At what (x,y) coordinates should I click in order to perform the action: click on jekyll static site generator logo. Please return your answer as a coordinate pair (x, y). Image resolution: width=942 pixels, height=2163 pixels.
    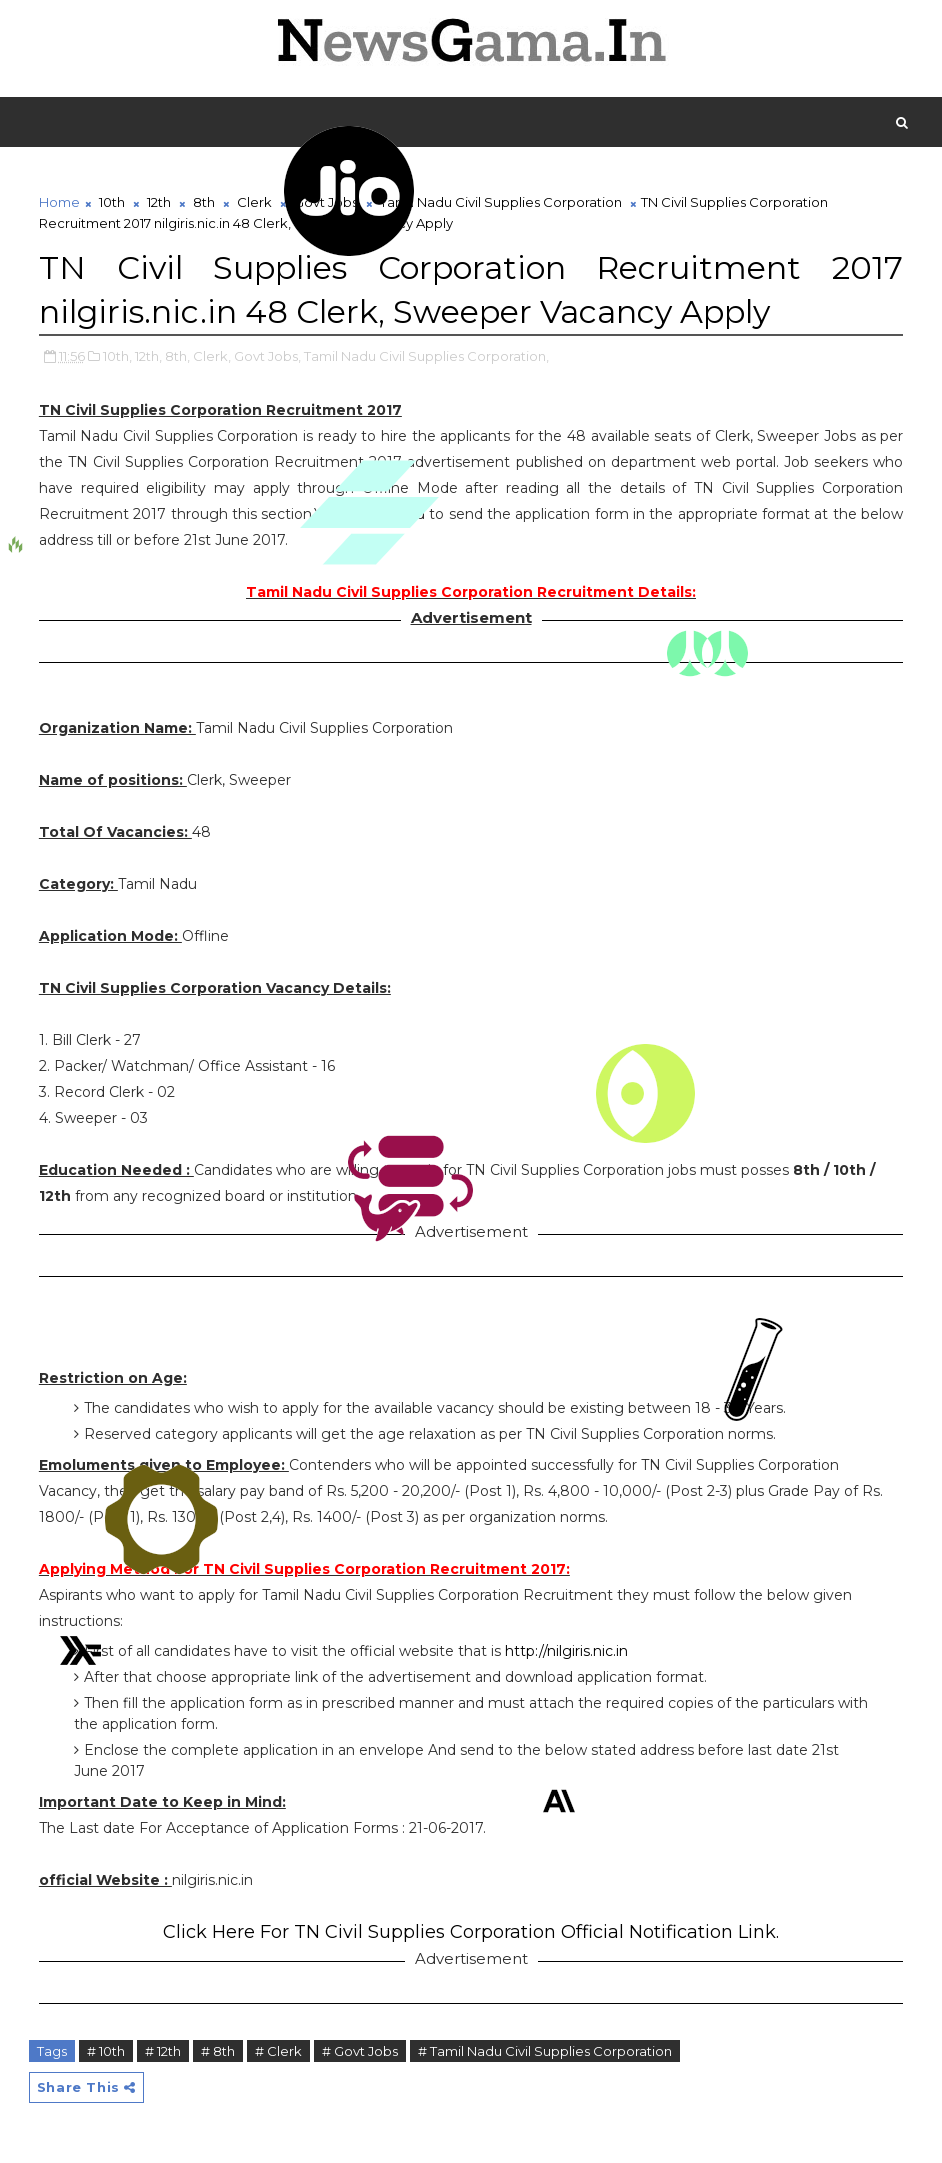
    Looking at the image, I should click on (753, 1369).